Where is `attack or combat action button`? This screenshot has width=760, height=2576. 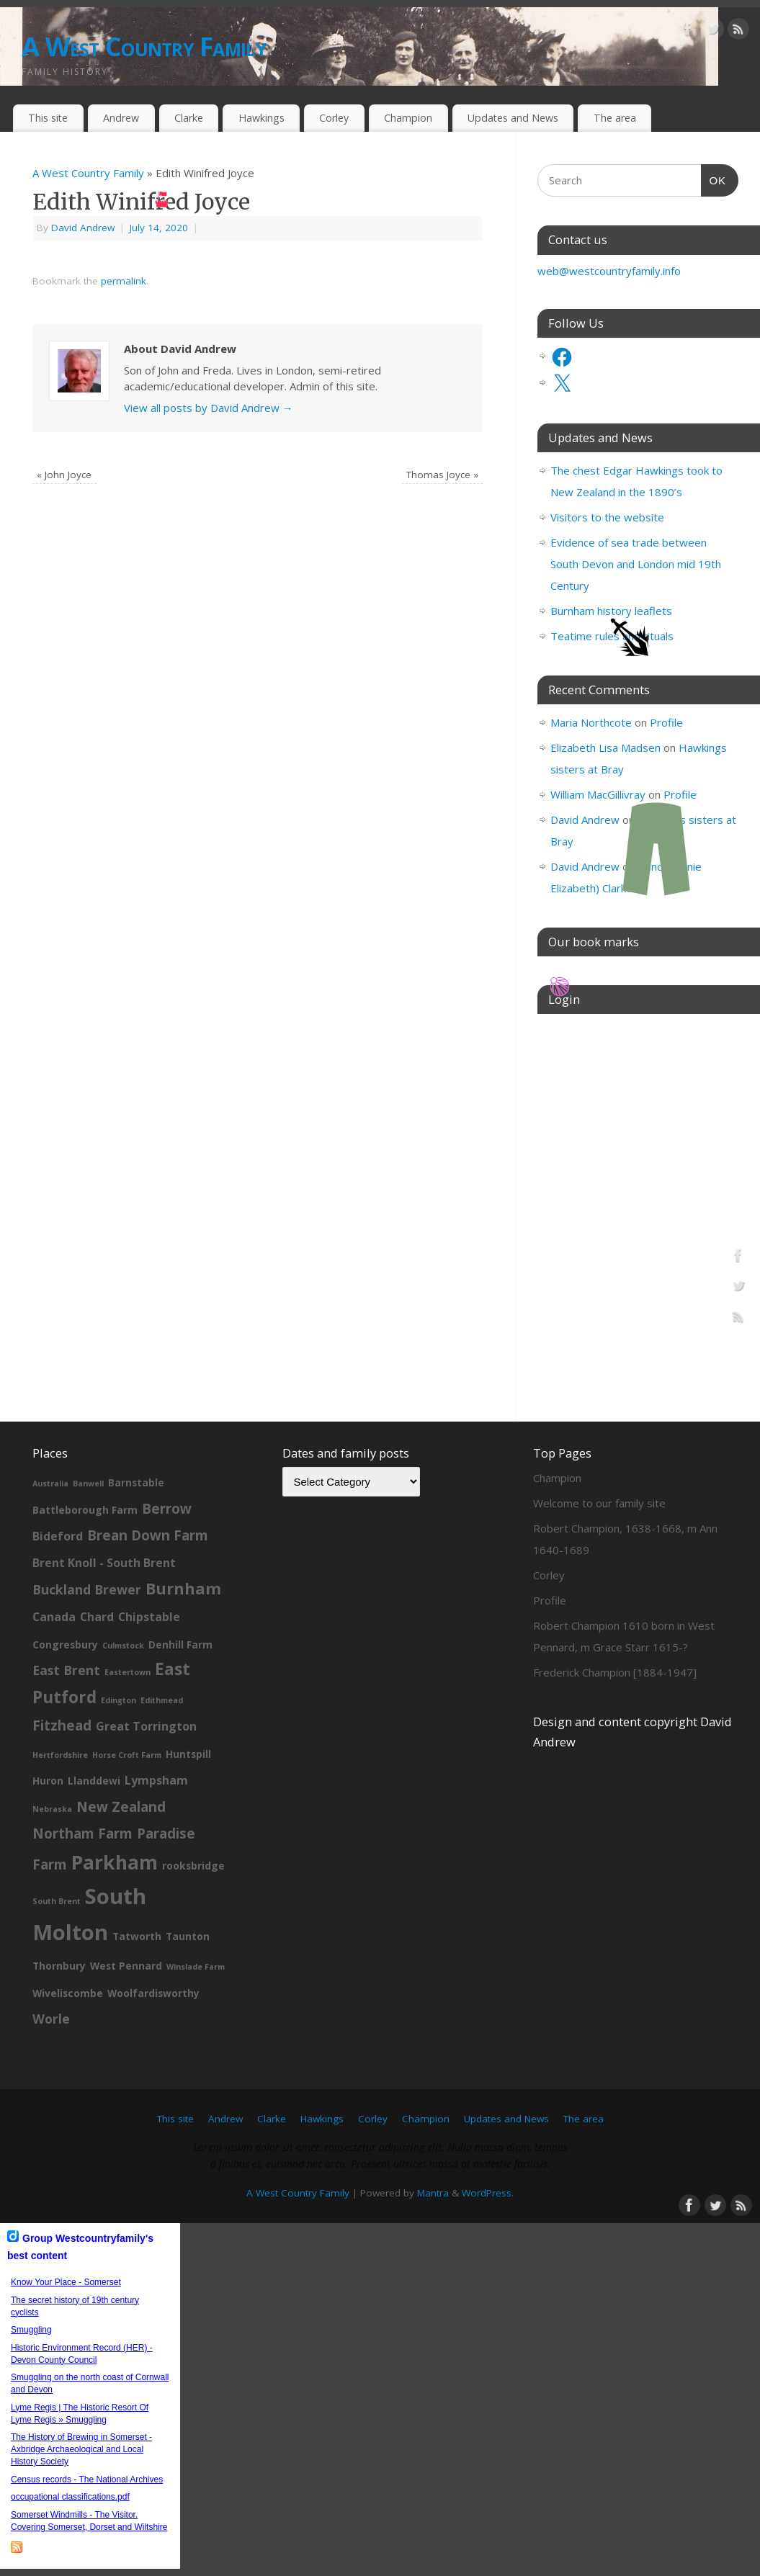 attack or combat action button is located at coordinates (630, 637).